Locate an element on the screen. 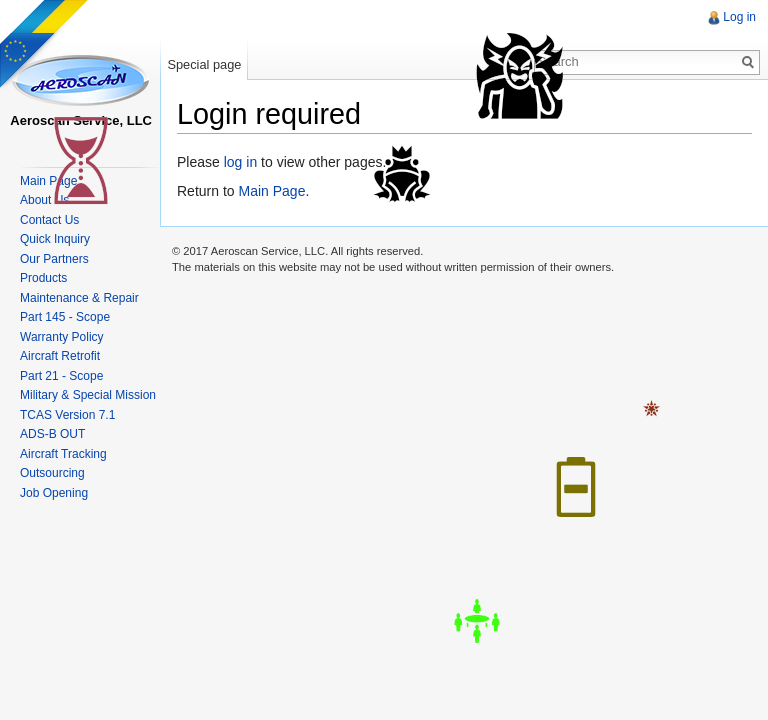 This screenshot has height=720, width=768. join or schedule a meeting is located at coordinates (477, 621).